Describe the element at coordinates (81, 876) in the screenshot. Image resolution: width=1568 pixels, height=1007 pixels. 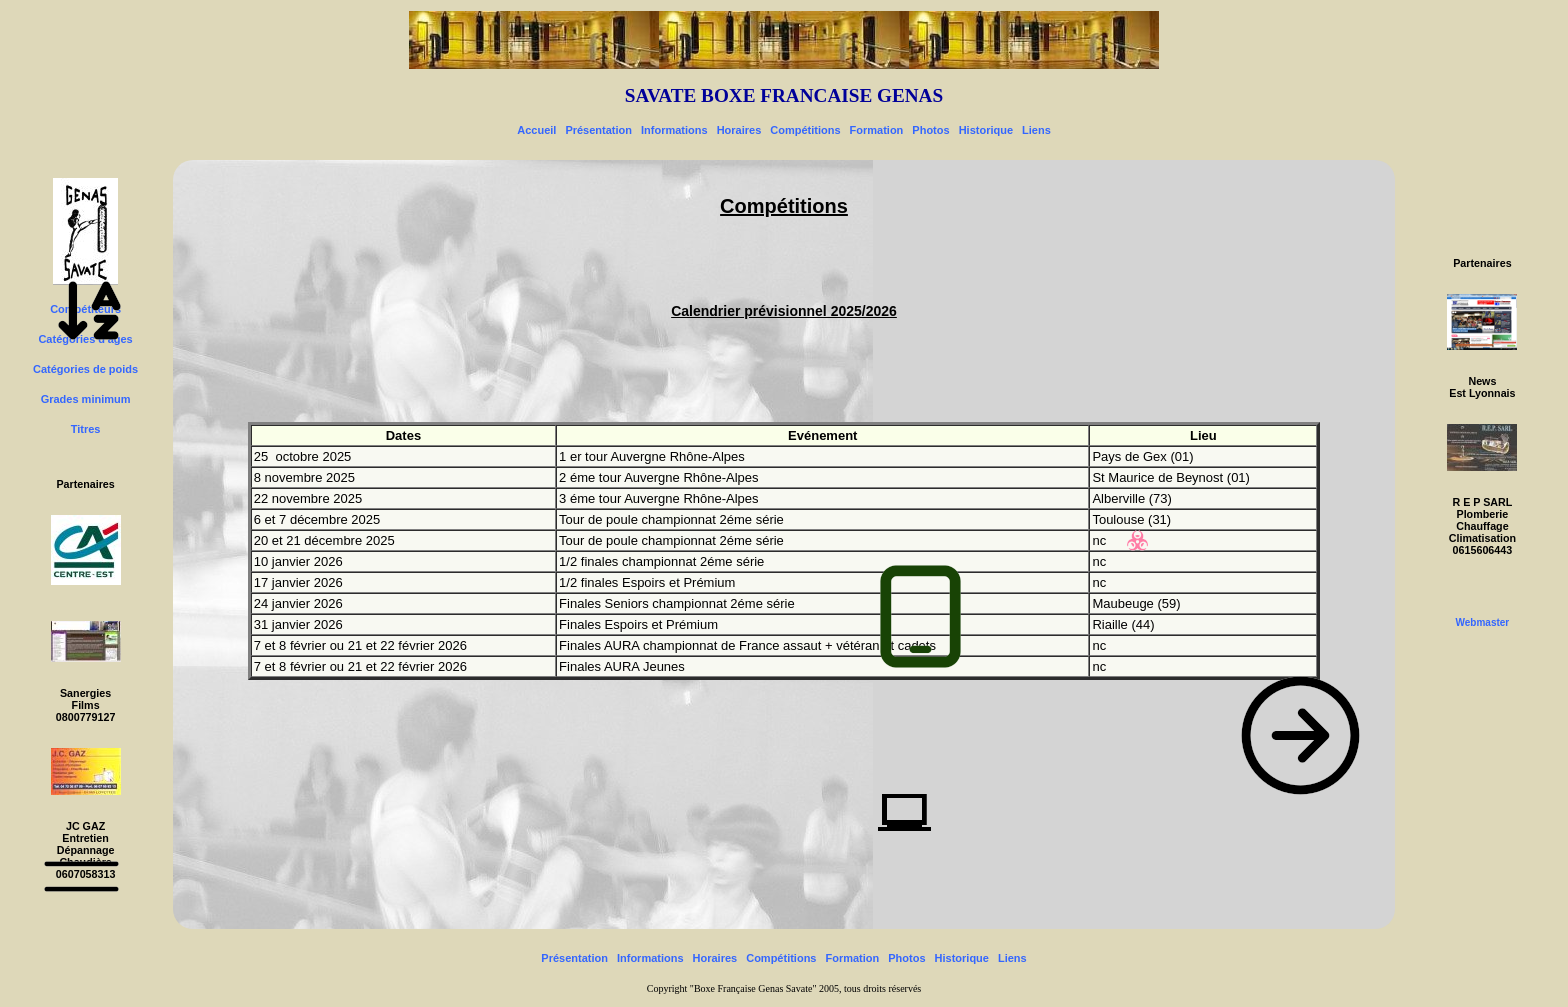
I see `indicates equality or comparison between values` at that location.